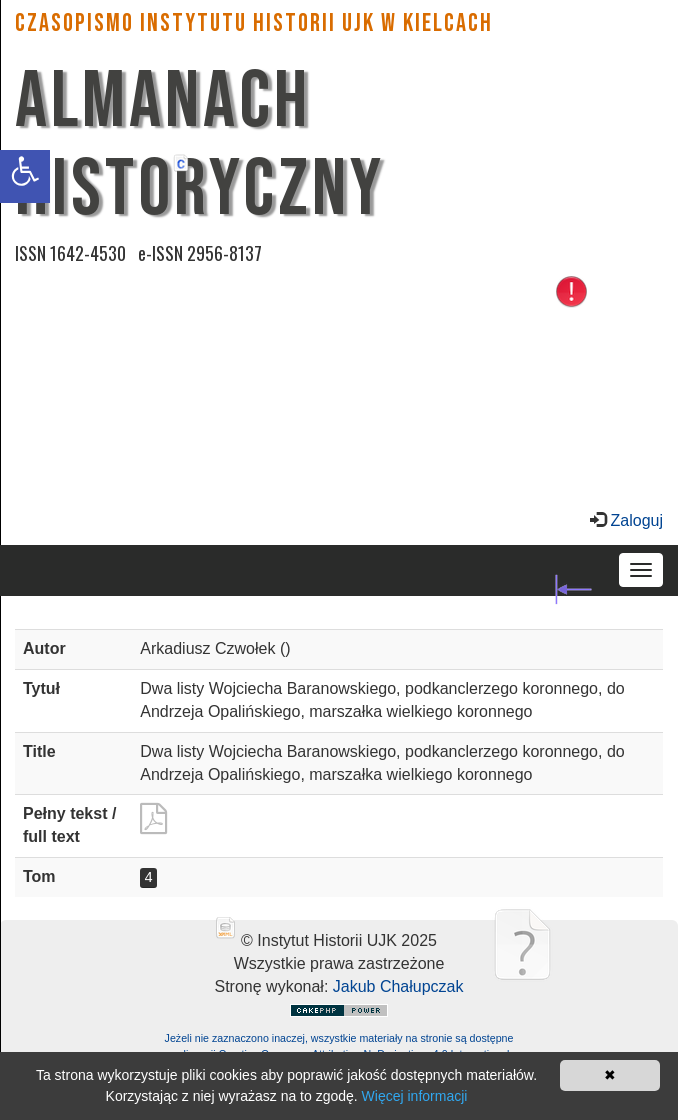  Describe the element at coordinates (225, 927) in the screenshot. I see `a yaml configuration file` at that location.